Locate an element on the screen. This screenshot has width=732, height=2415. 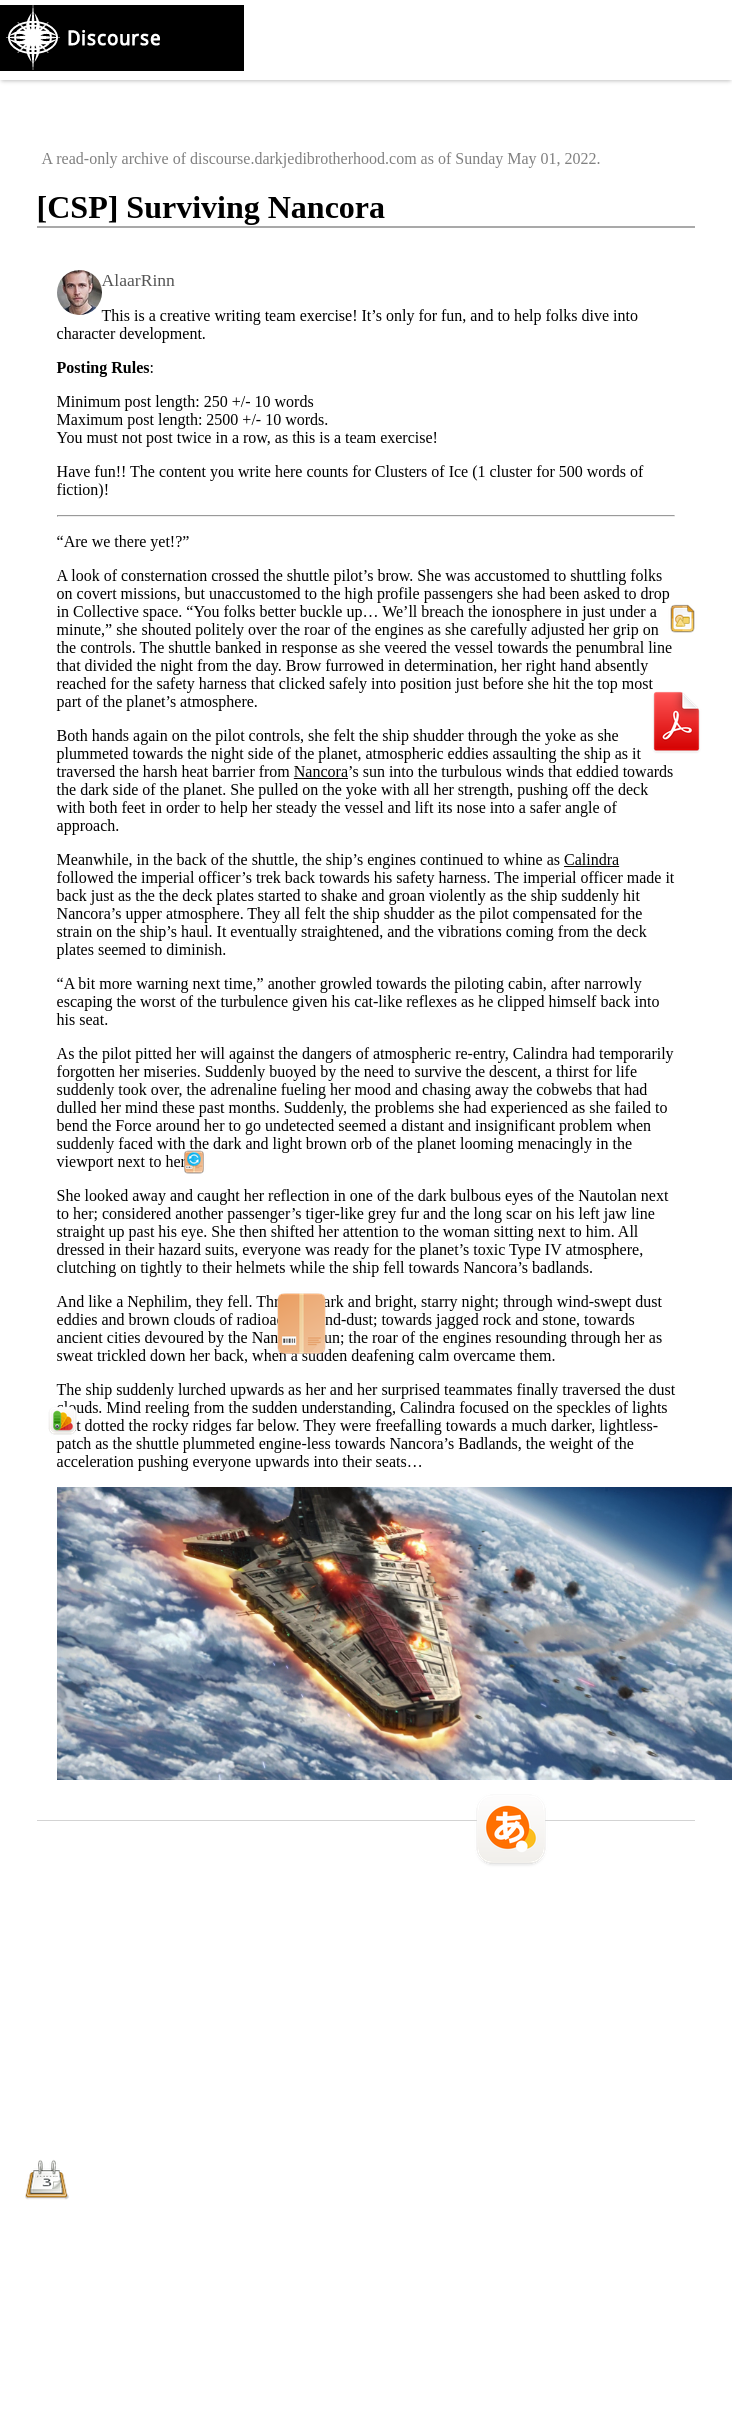
a compressed archive or package file is located at coordinates (301, 1323).